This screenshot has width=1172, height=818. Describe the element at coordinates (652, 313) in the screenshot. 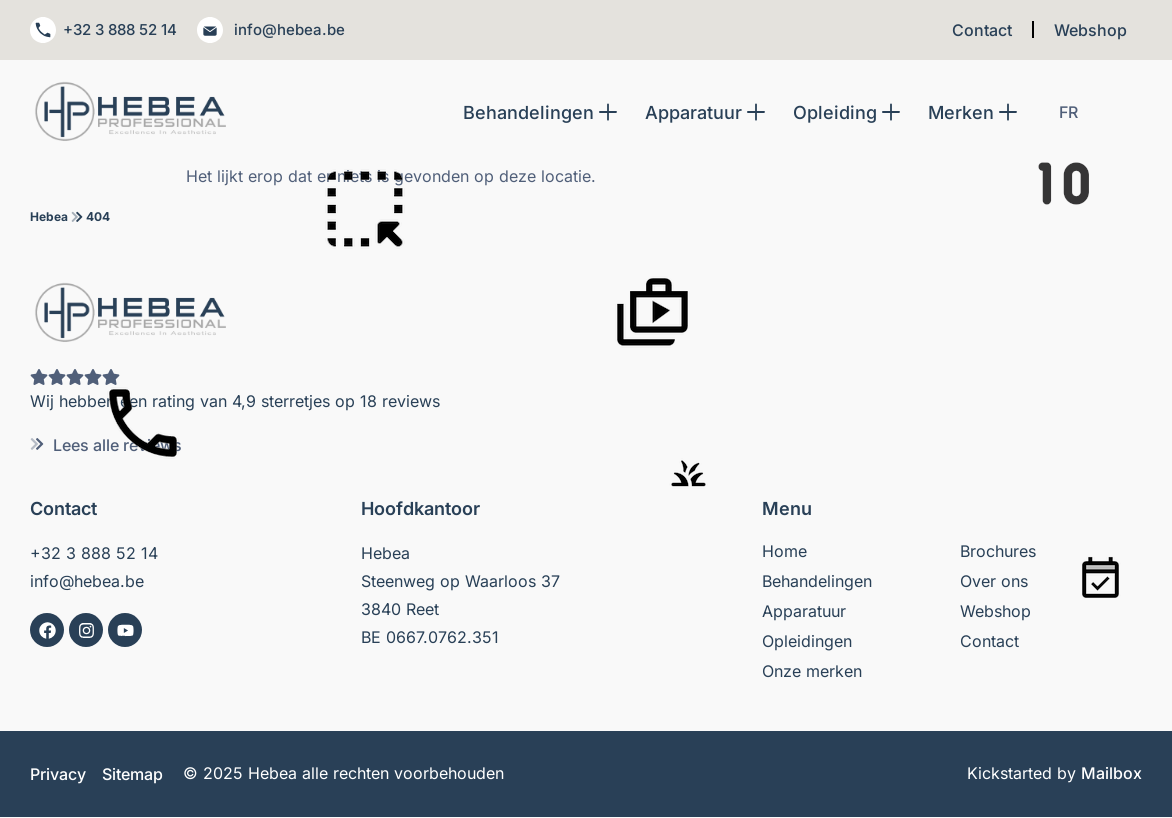

I see `view purchased media or content` at that location.